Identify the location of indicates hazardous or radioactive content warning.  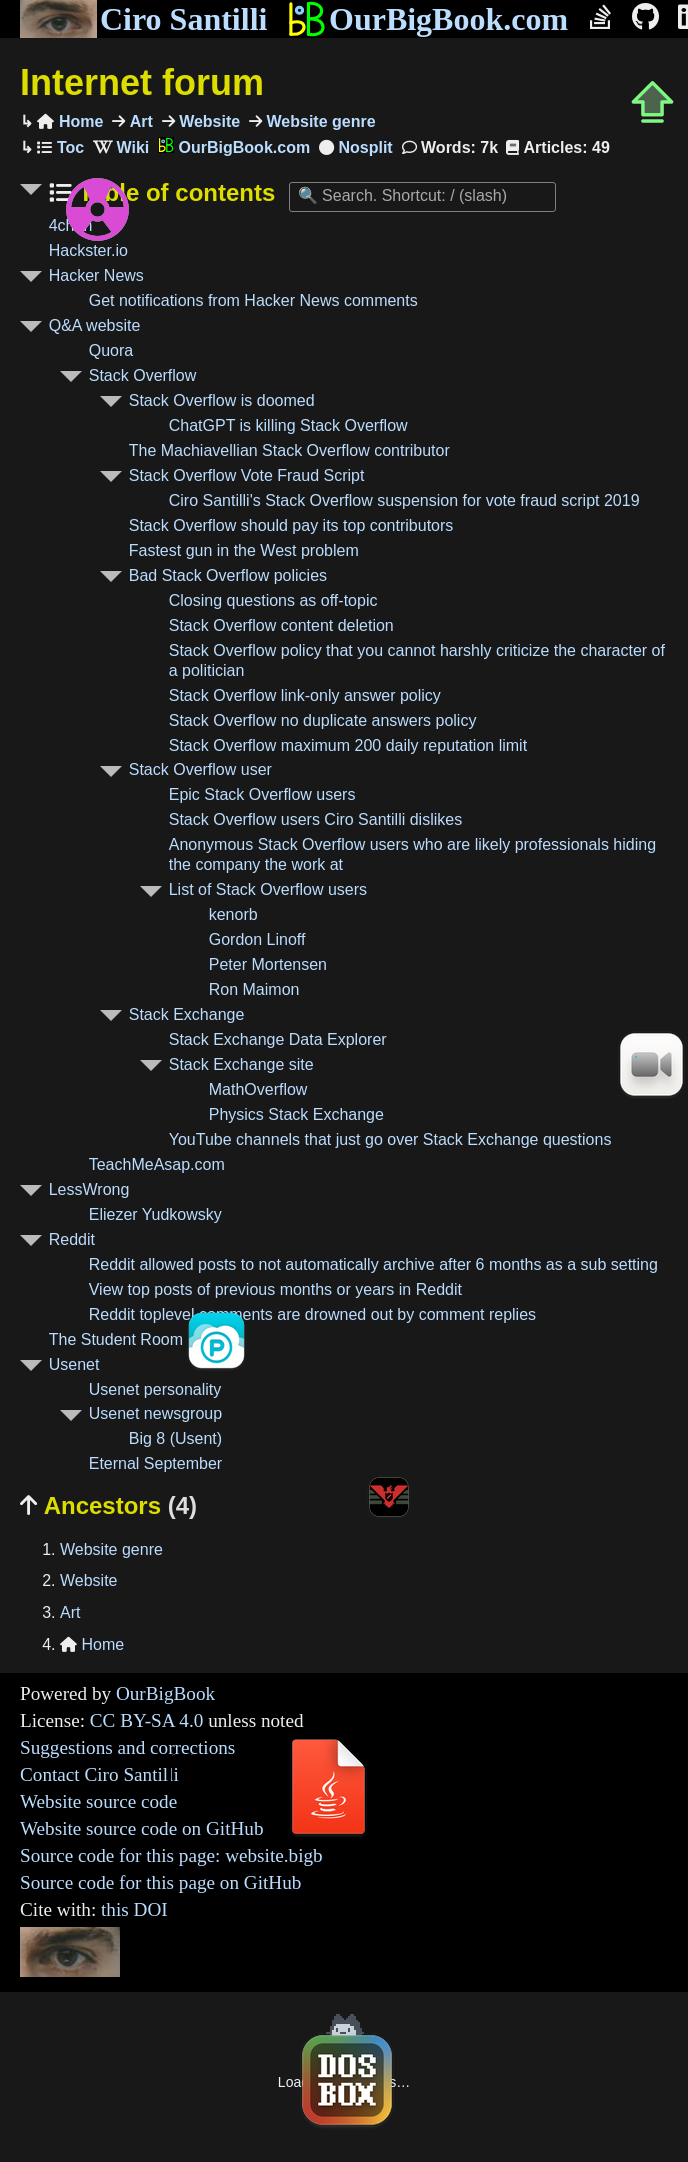
(97, 209).